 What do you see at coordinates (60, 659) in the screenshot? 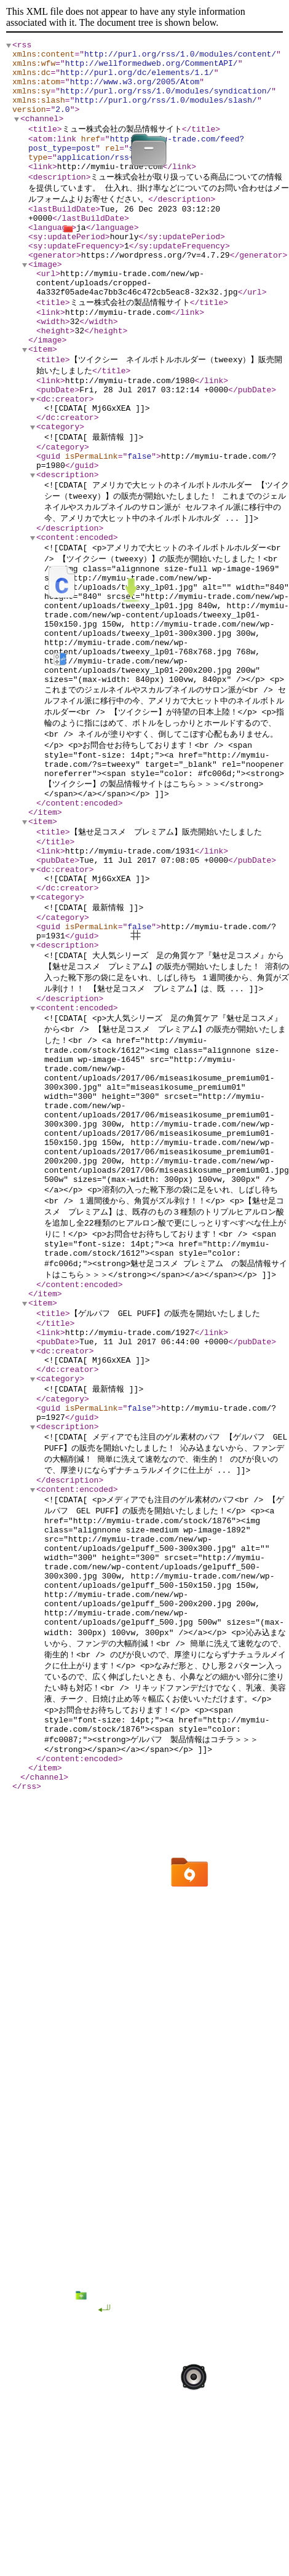
I see `open GNOME Characters app` at bounding box center [60, 659].